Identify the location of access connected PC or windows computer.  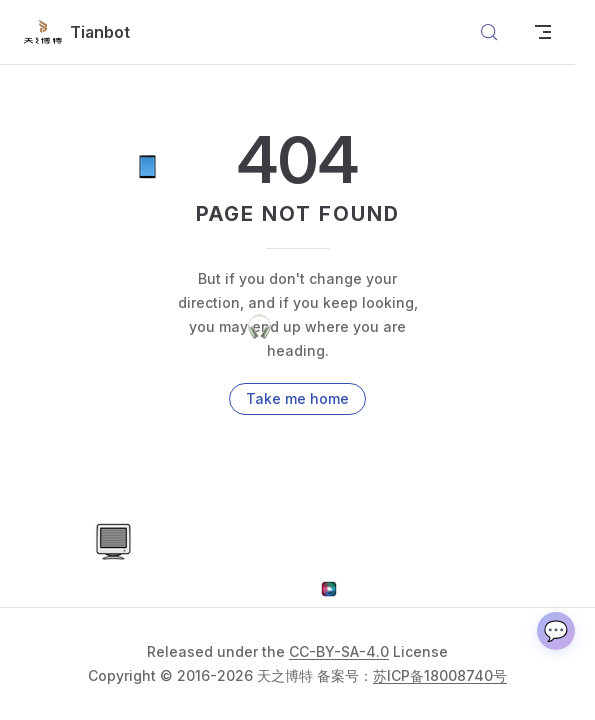
(113, 541).